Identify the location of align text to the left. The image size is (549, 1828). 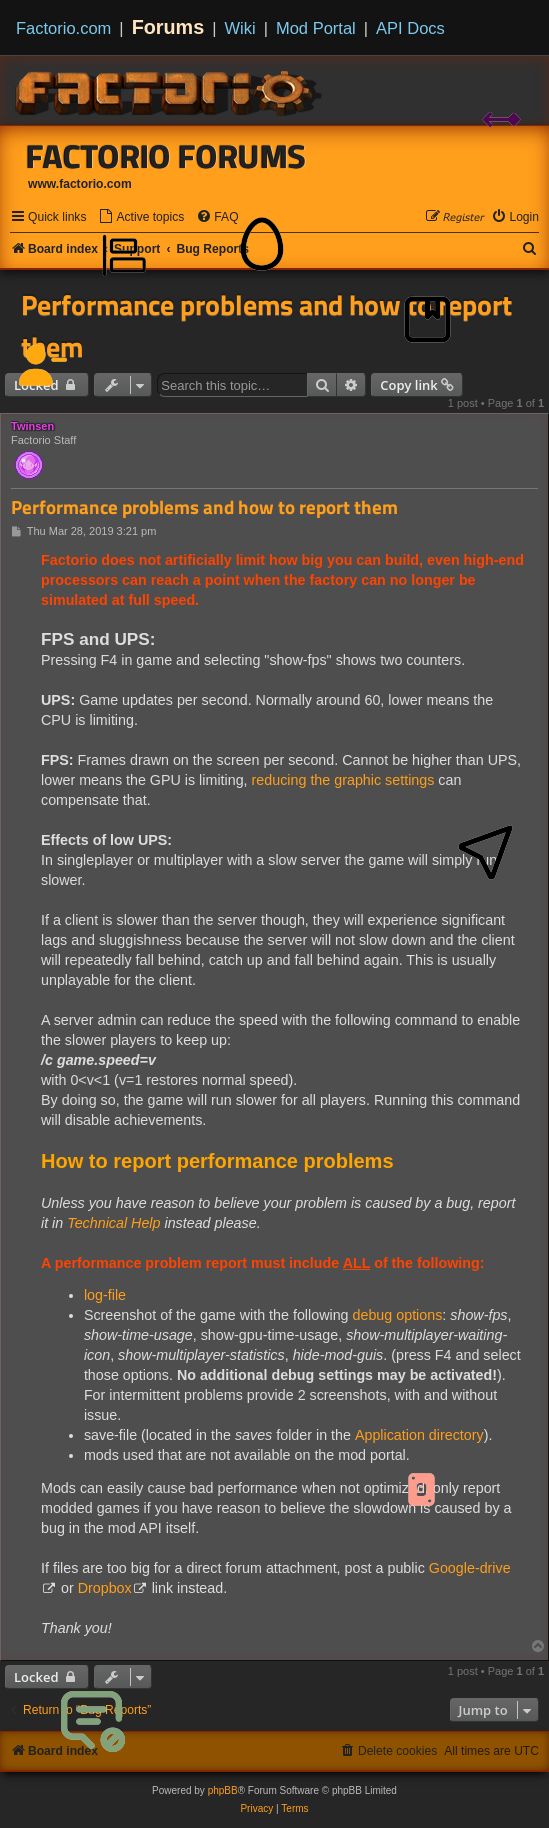
(123, 255).